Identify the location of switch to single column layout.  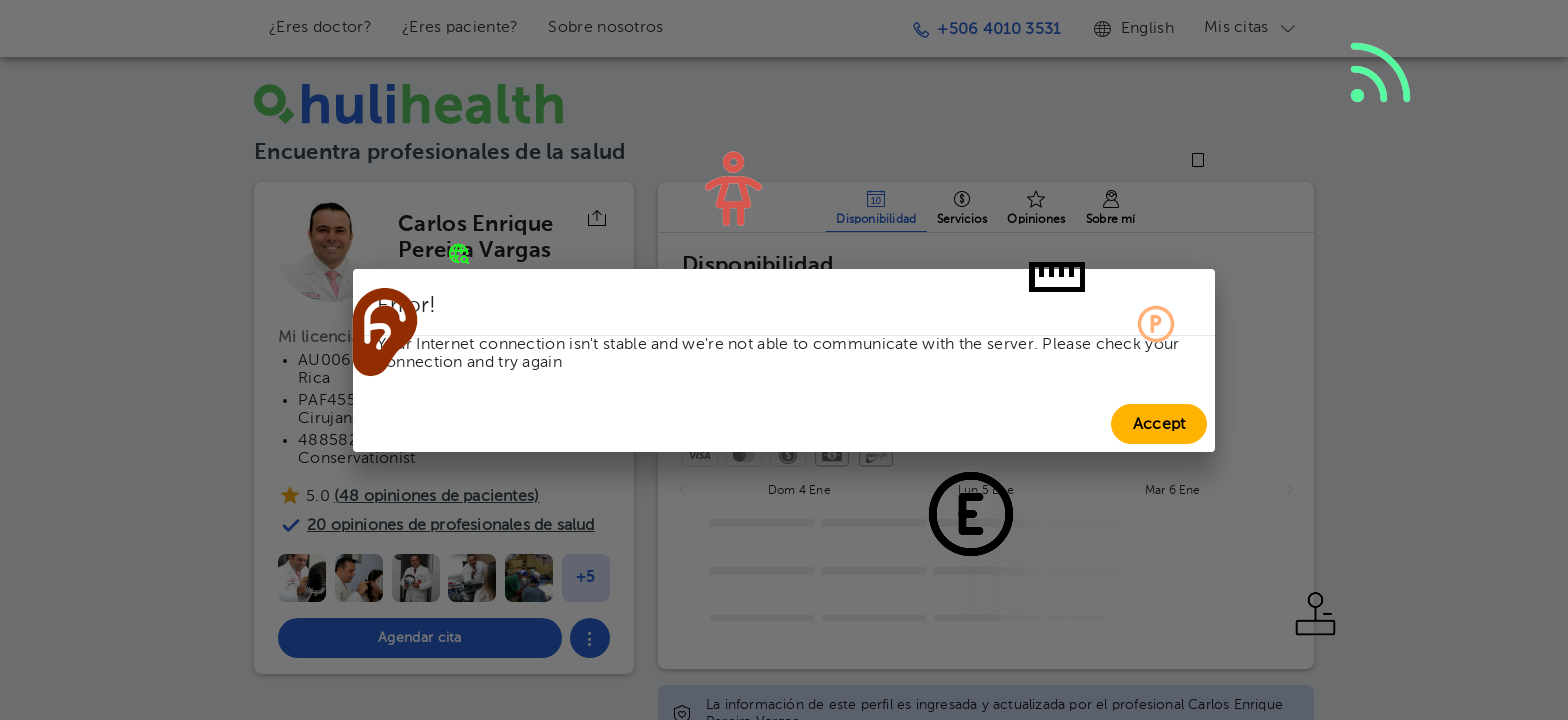
(1198, 160).